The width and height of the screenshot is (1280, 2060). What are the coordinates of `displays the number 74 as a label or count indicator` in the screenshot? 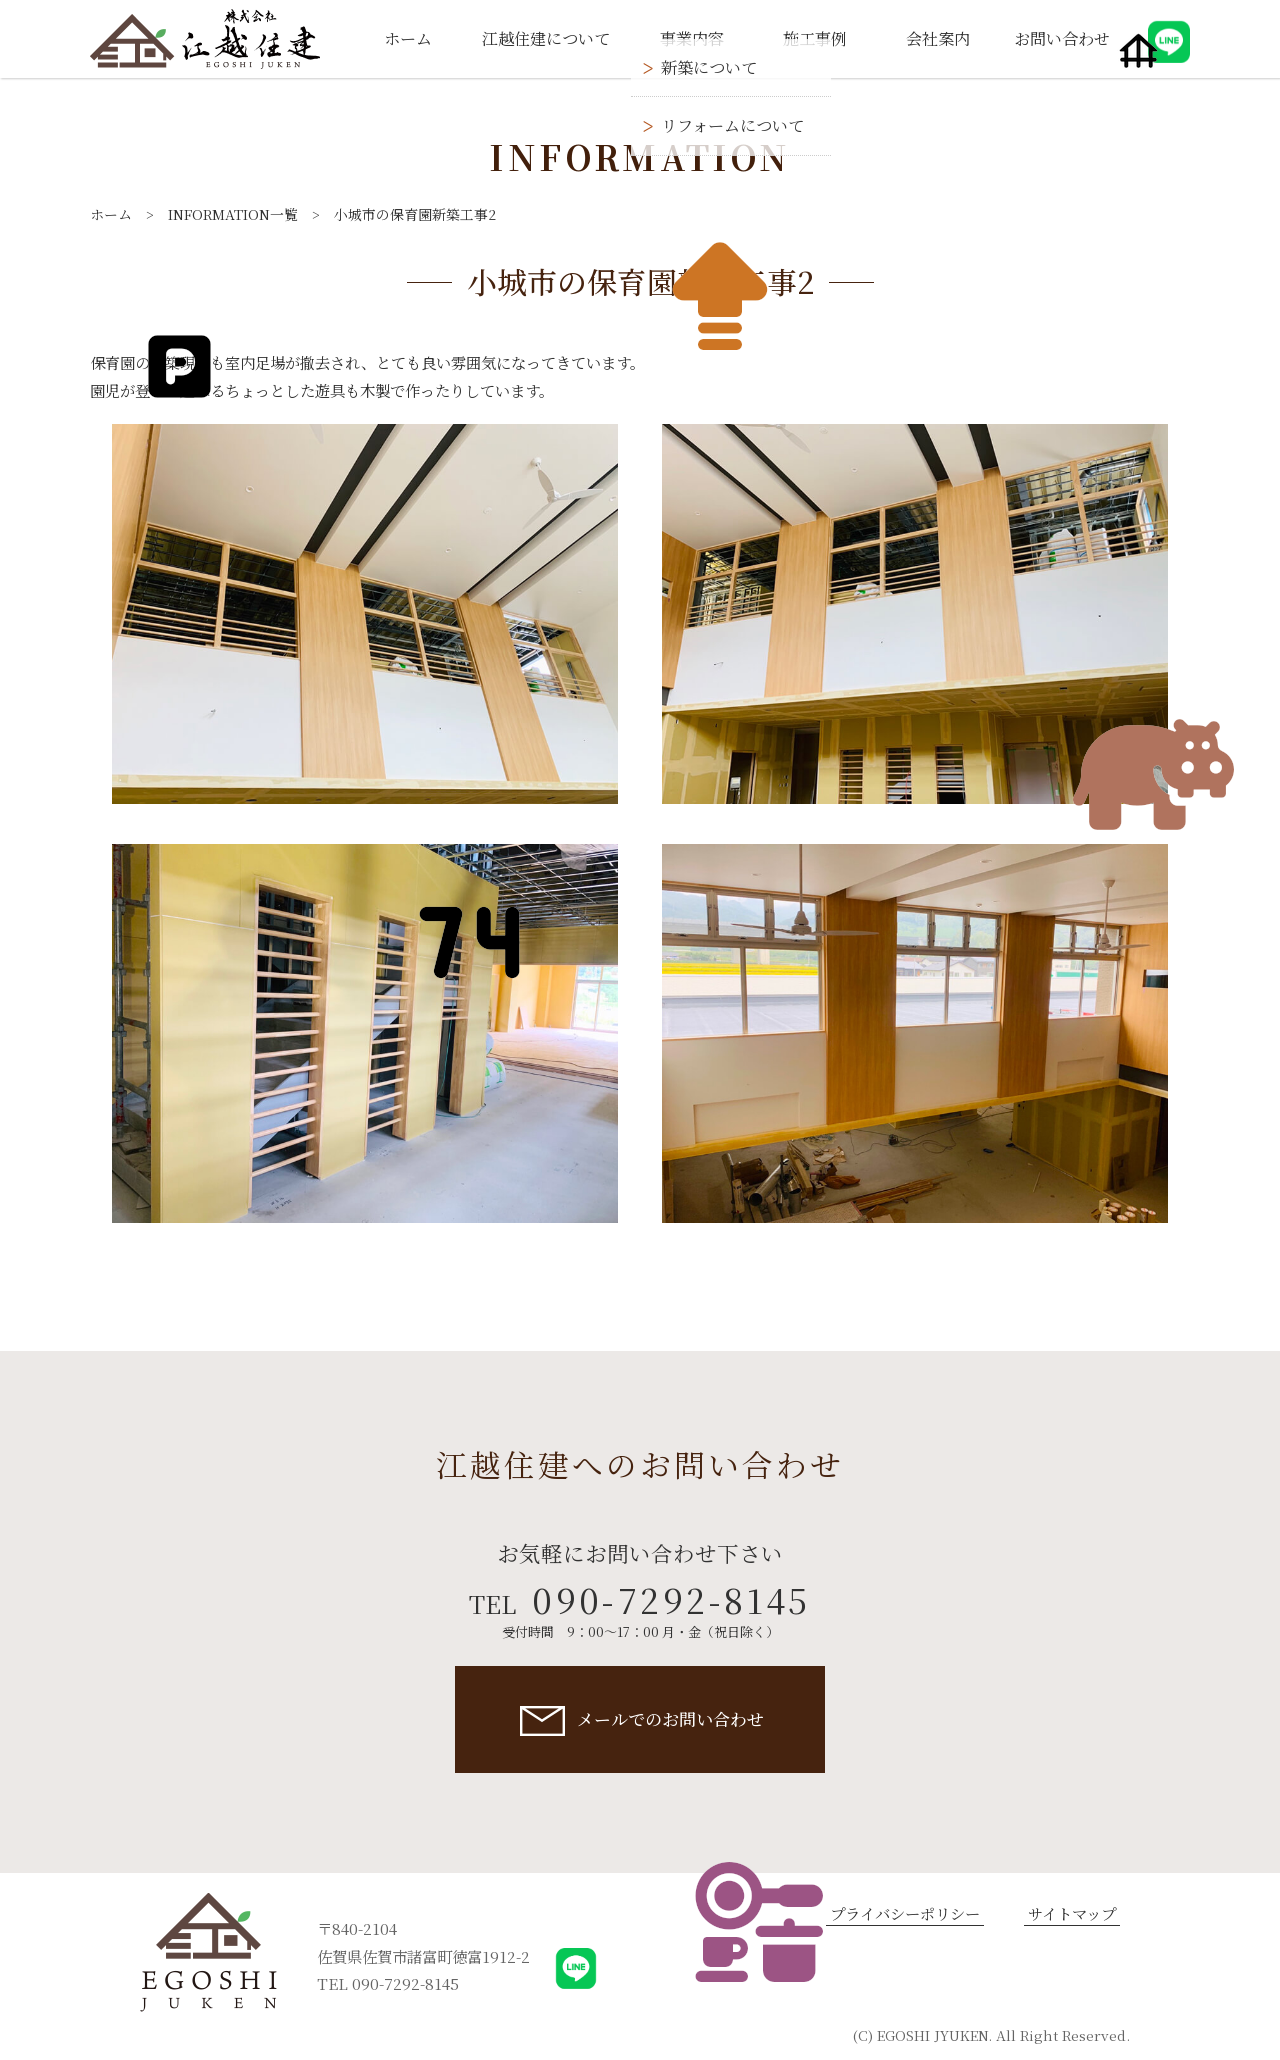 It's located at (469, 942).